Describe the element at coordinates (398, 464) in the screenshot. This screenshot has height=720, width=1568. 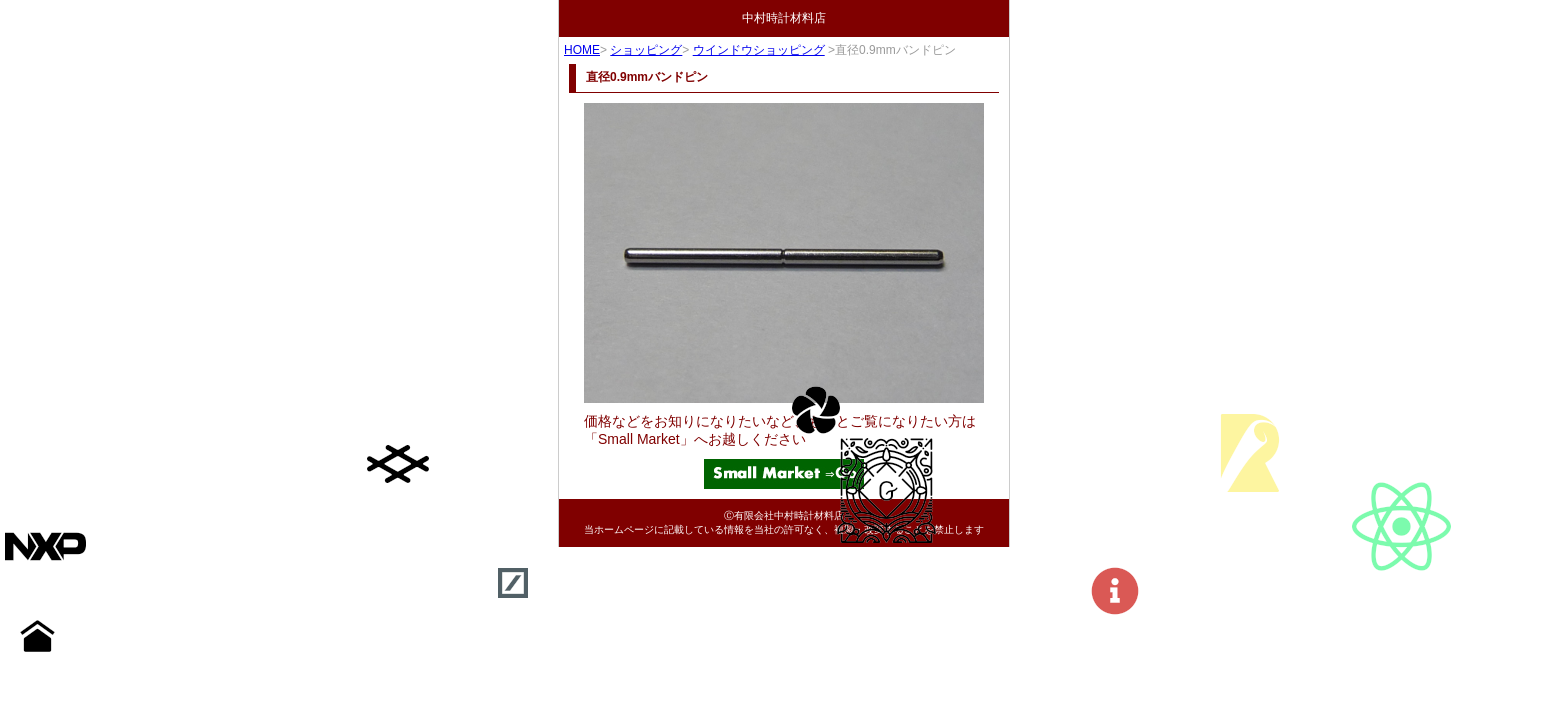
I see `traefik mesh service logo` at that location.